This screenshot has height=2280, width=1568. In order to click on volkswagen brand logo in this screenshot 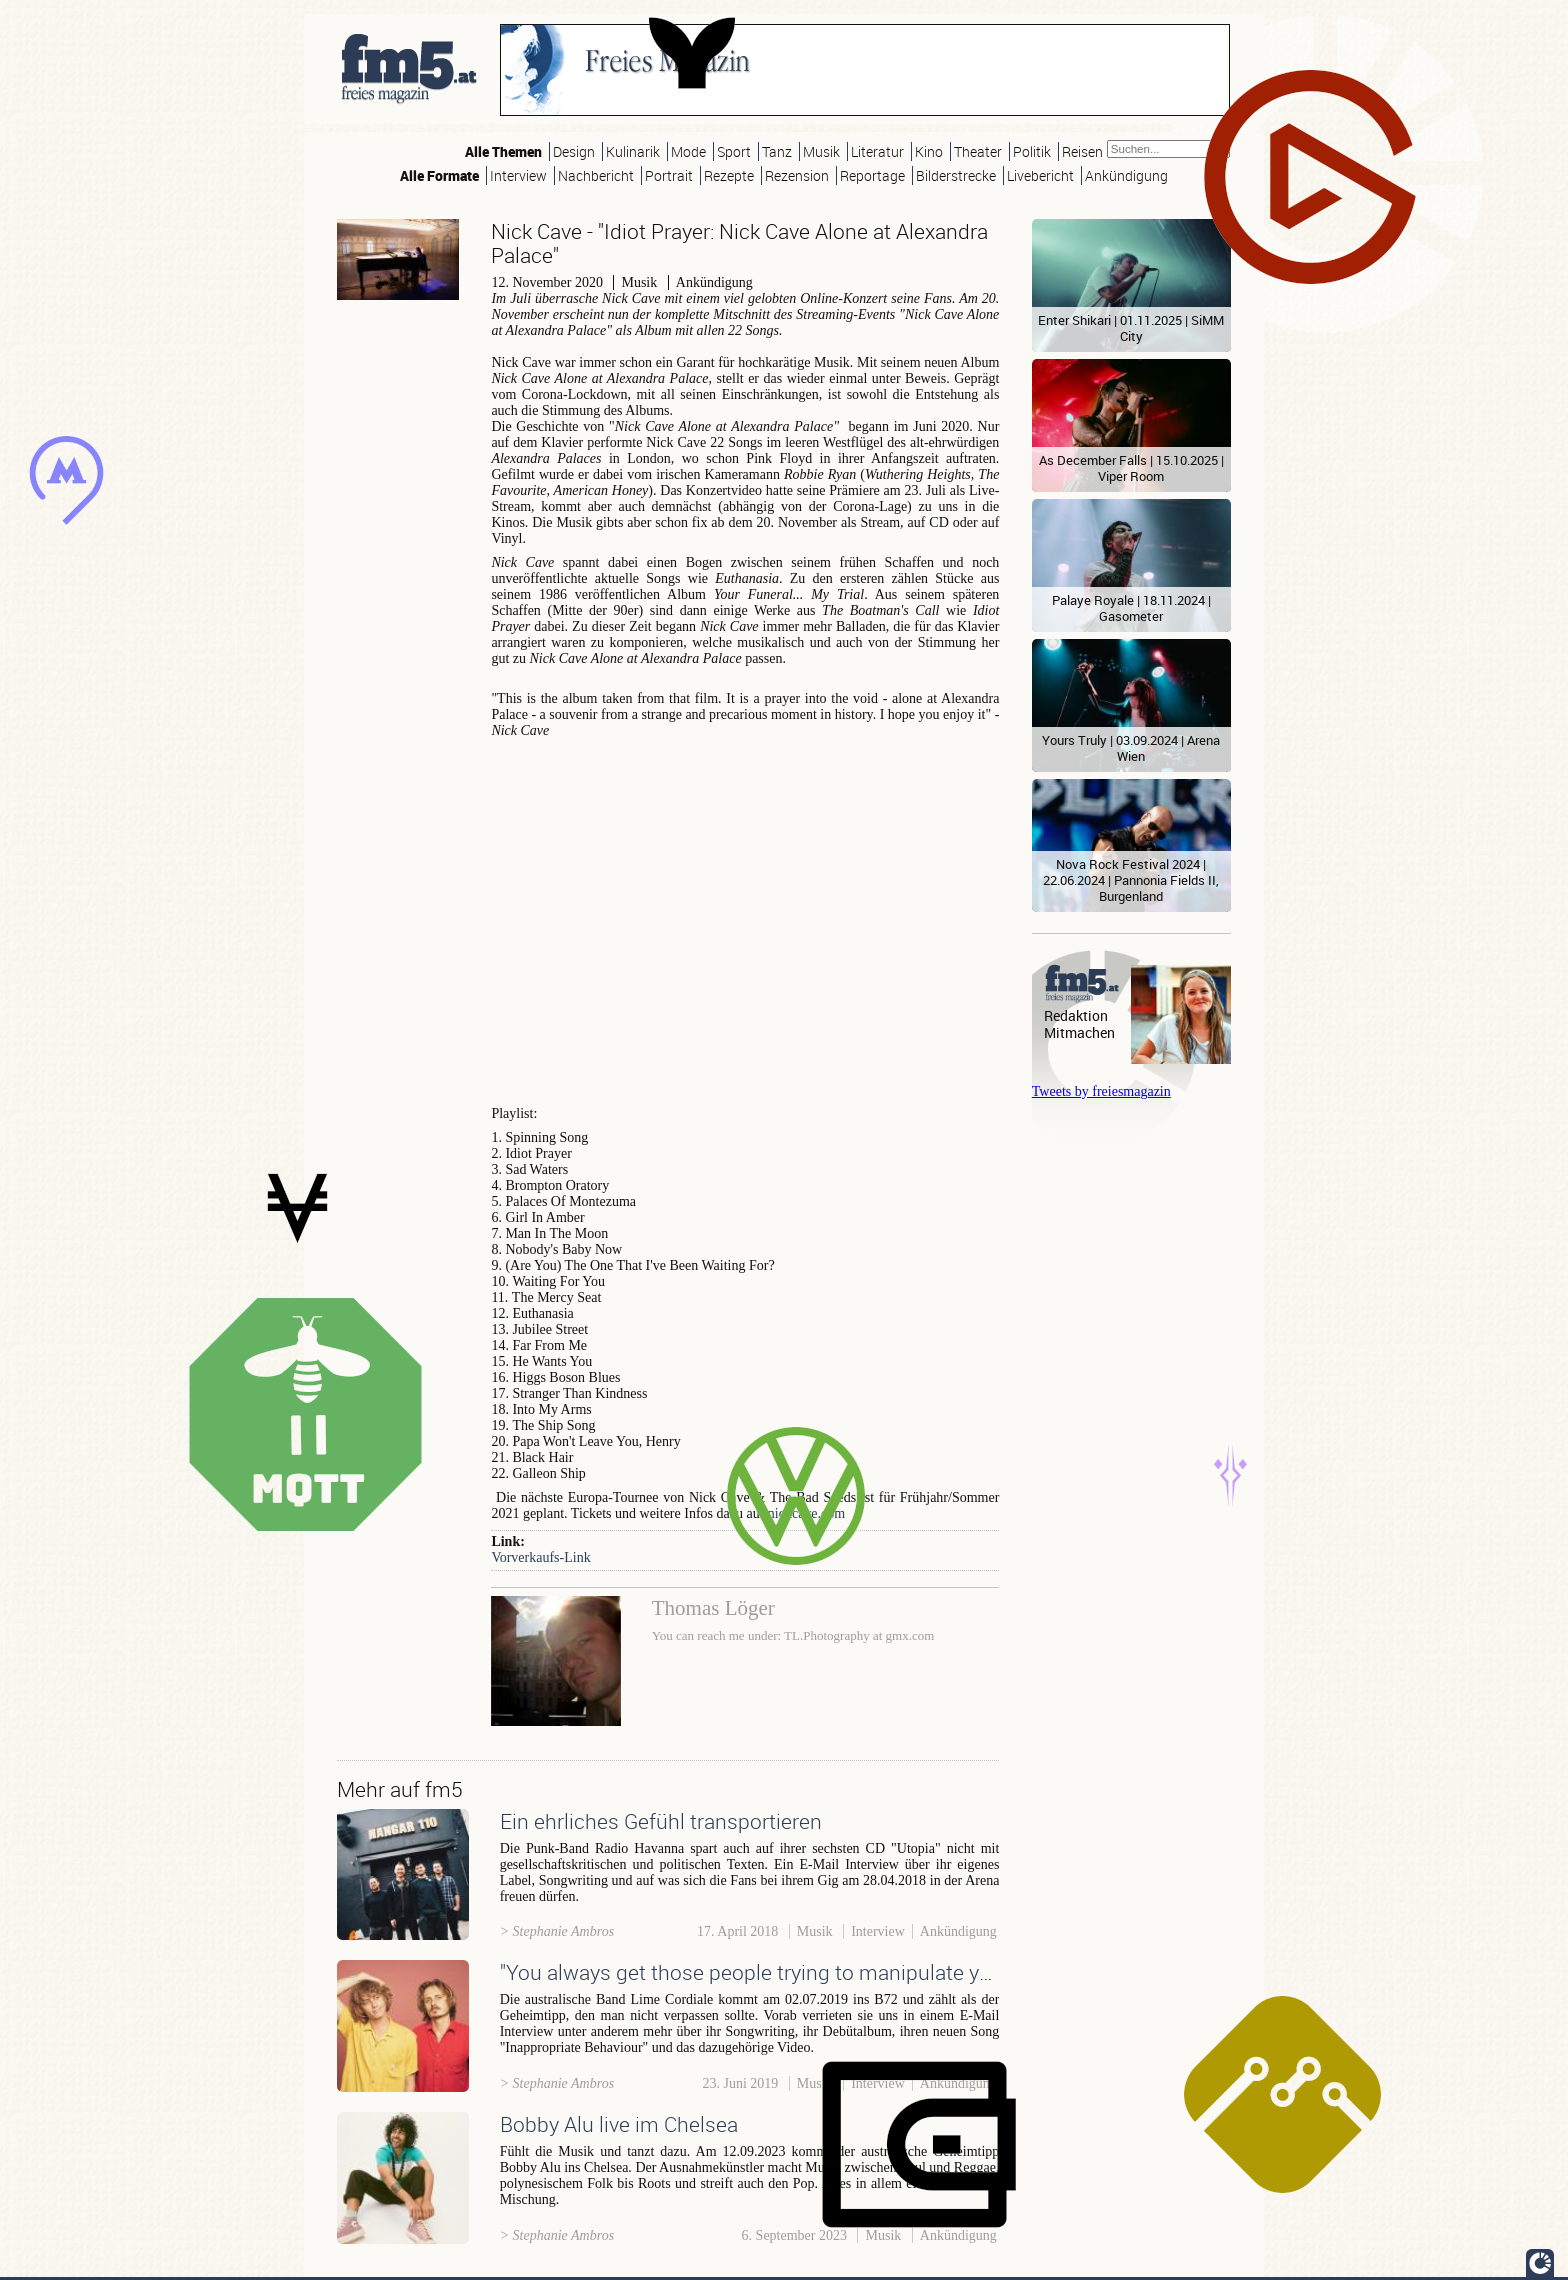, I will do `click(796, 1496)`.